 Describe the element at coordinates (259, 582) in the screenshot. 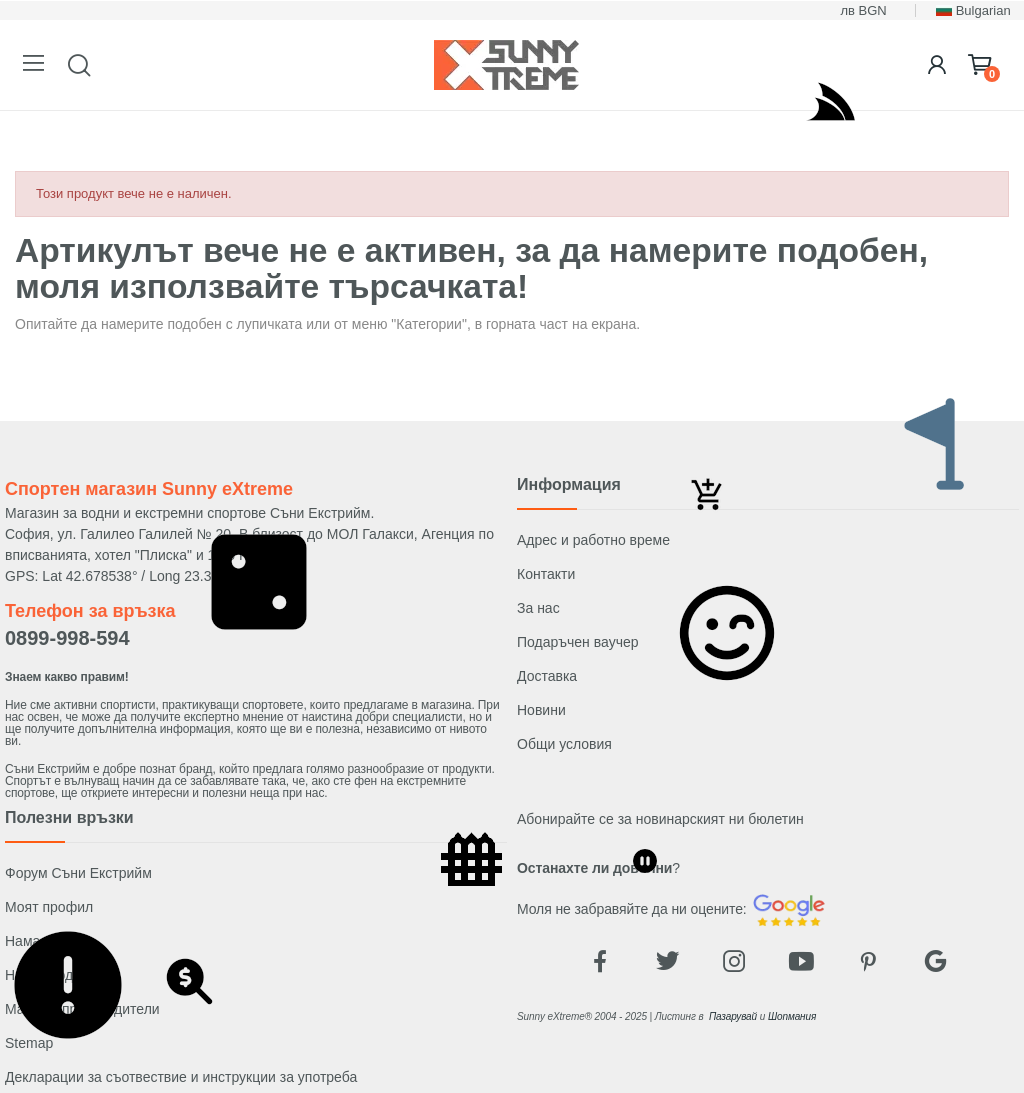

I see `indicates a random or chance-based action` at that location.